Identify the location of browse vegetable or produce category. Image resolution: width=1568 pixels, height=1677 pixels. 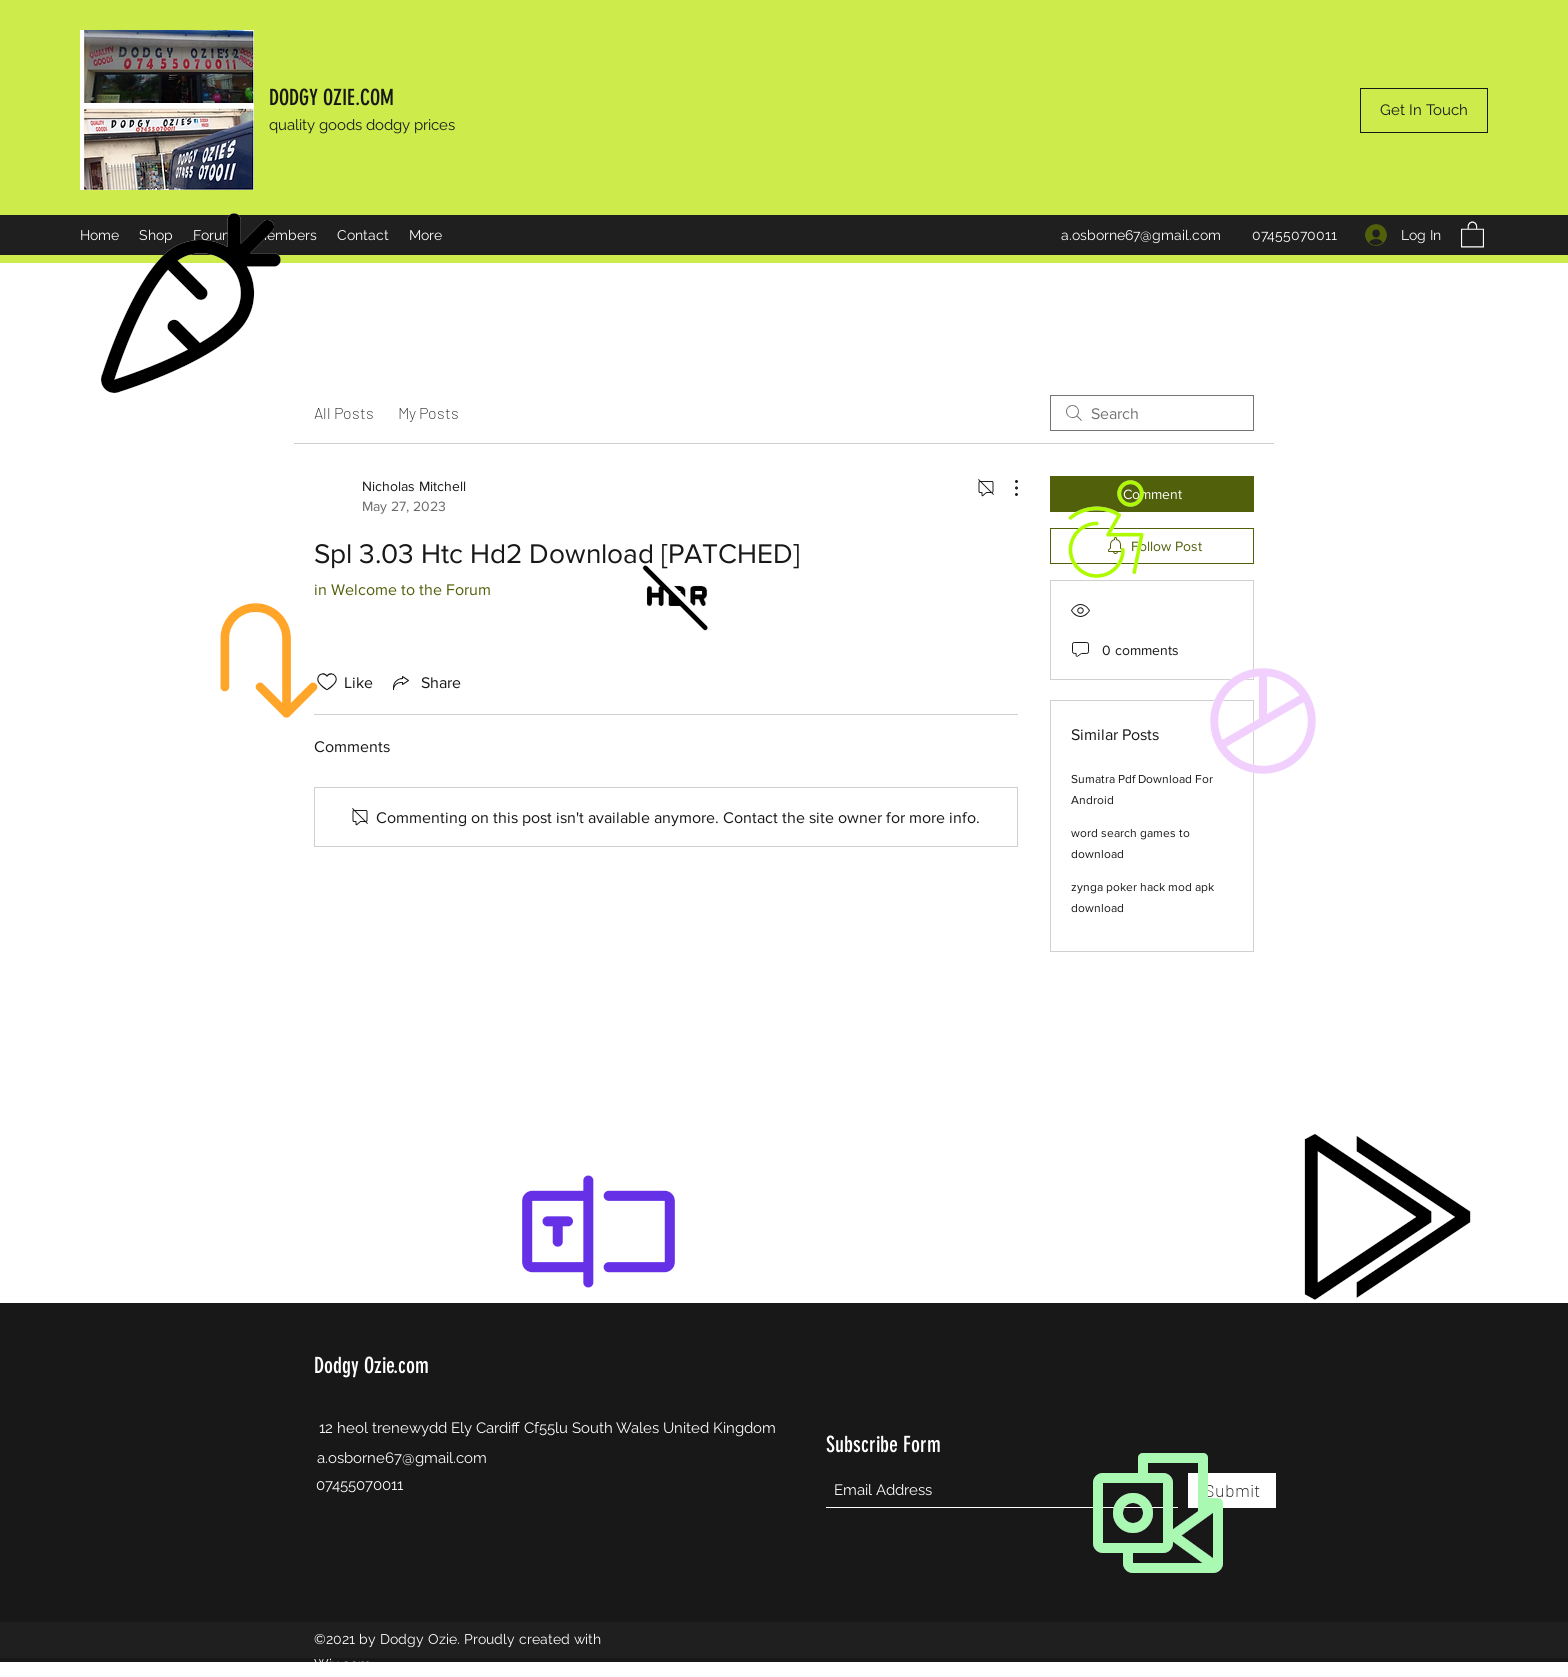
(187, 306).